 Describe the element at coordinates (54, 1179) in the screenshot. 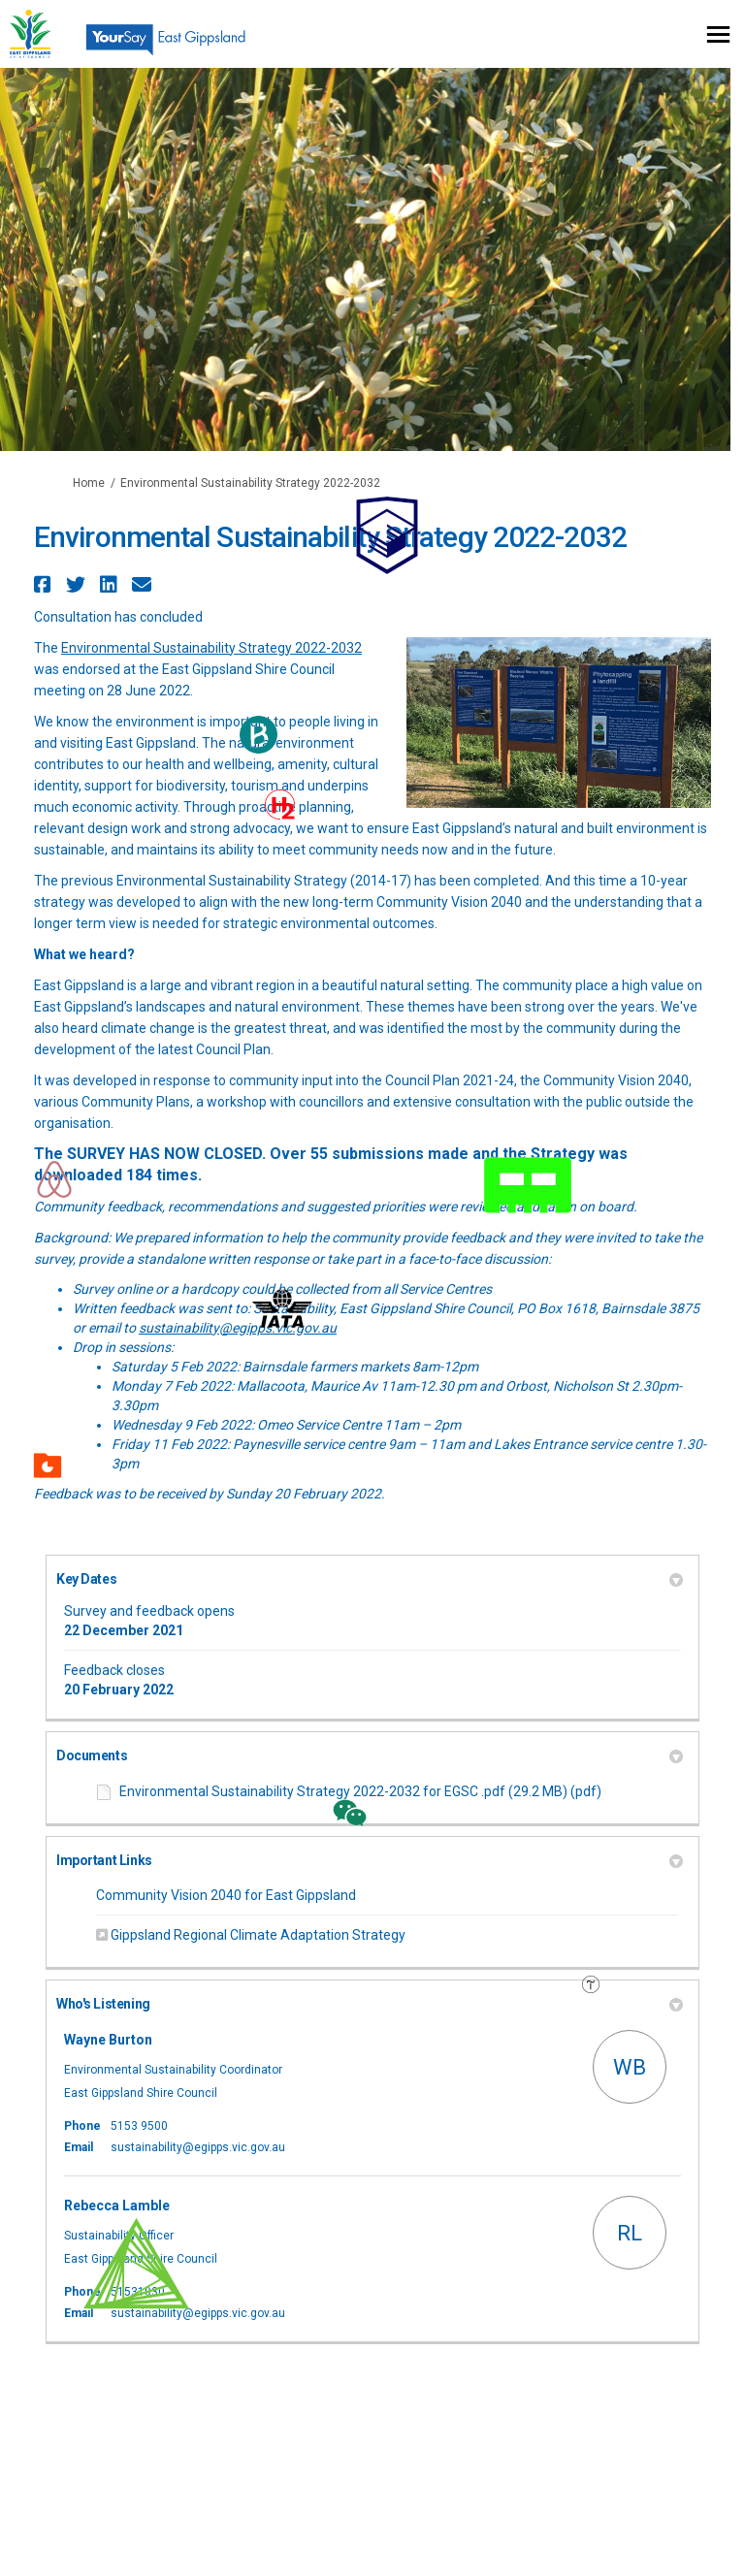

I see `open the Airbnb app` at that location.